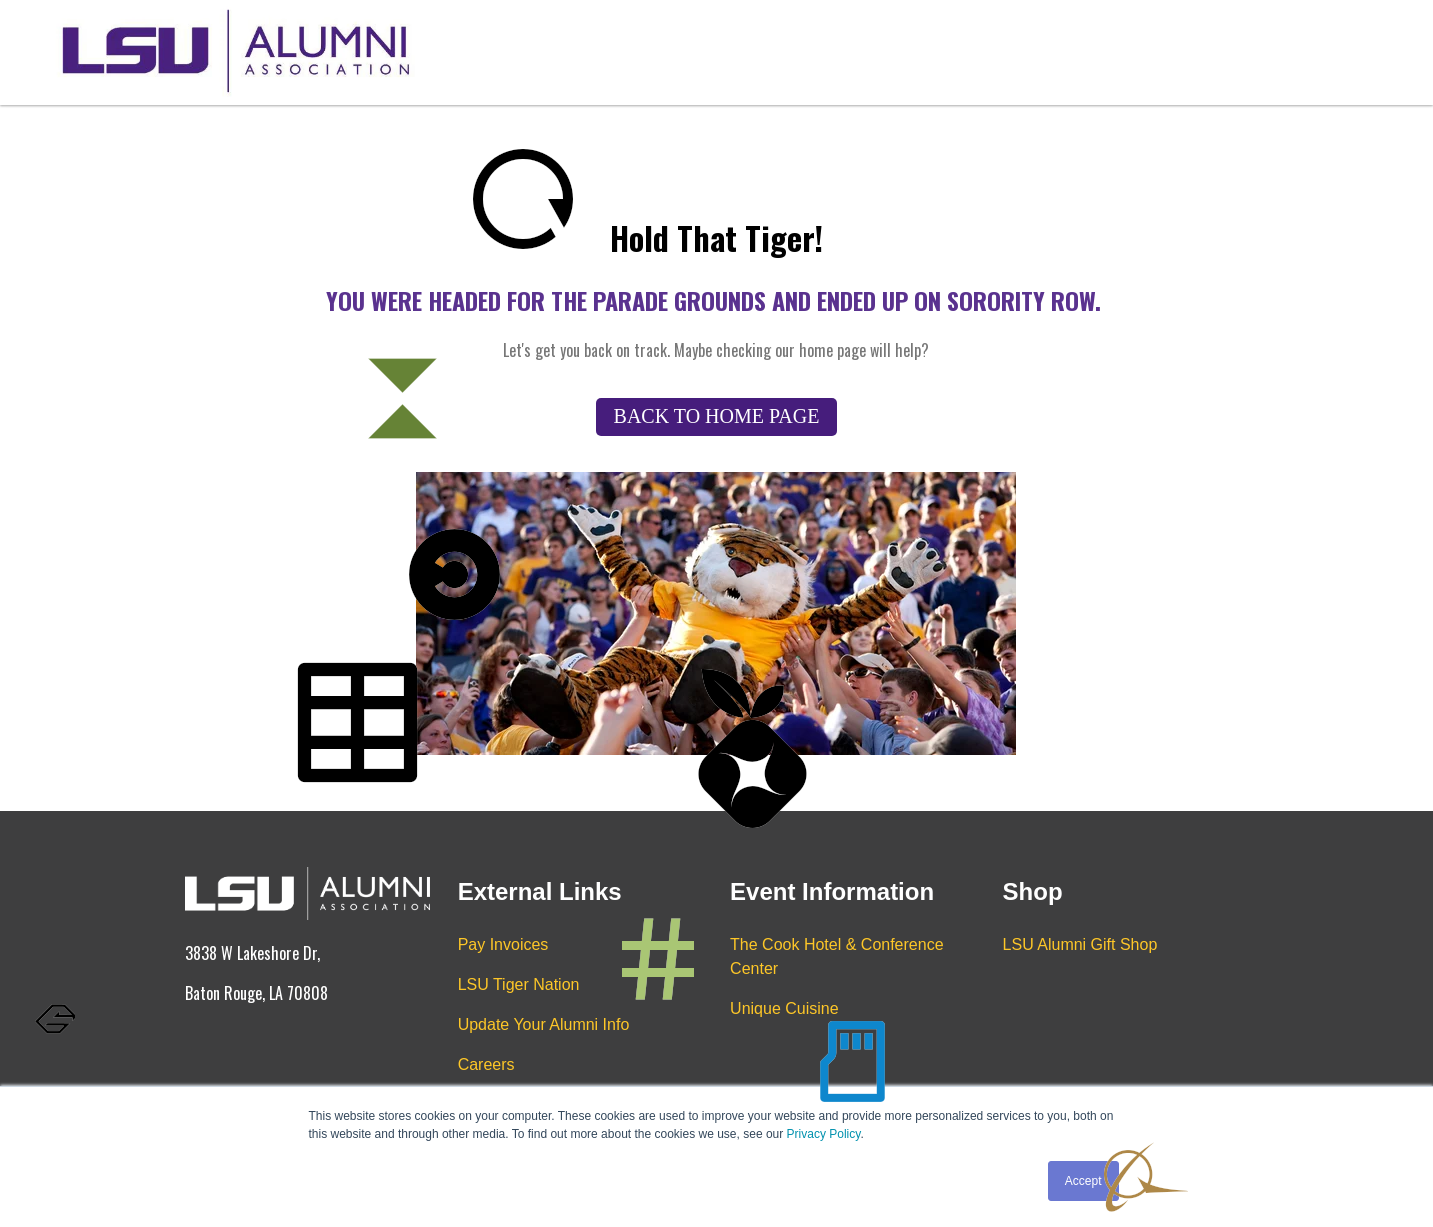  I want to click on restart the device, so click(523, 199).